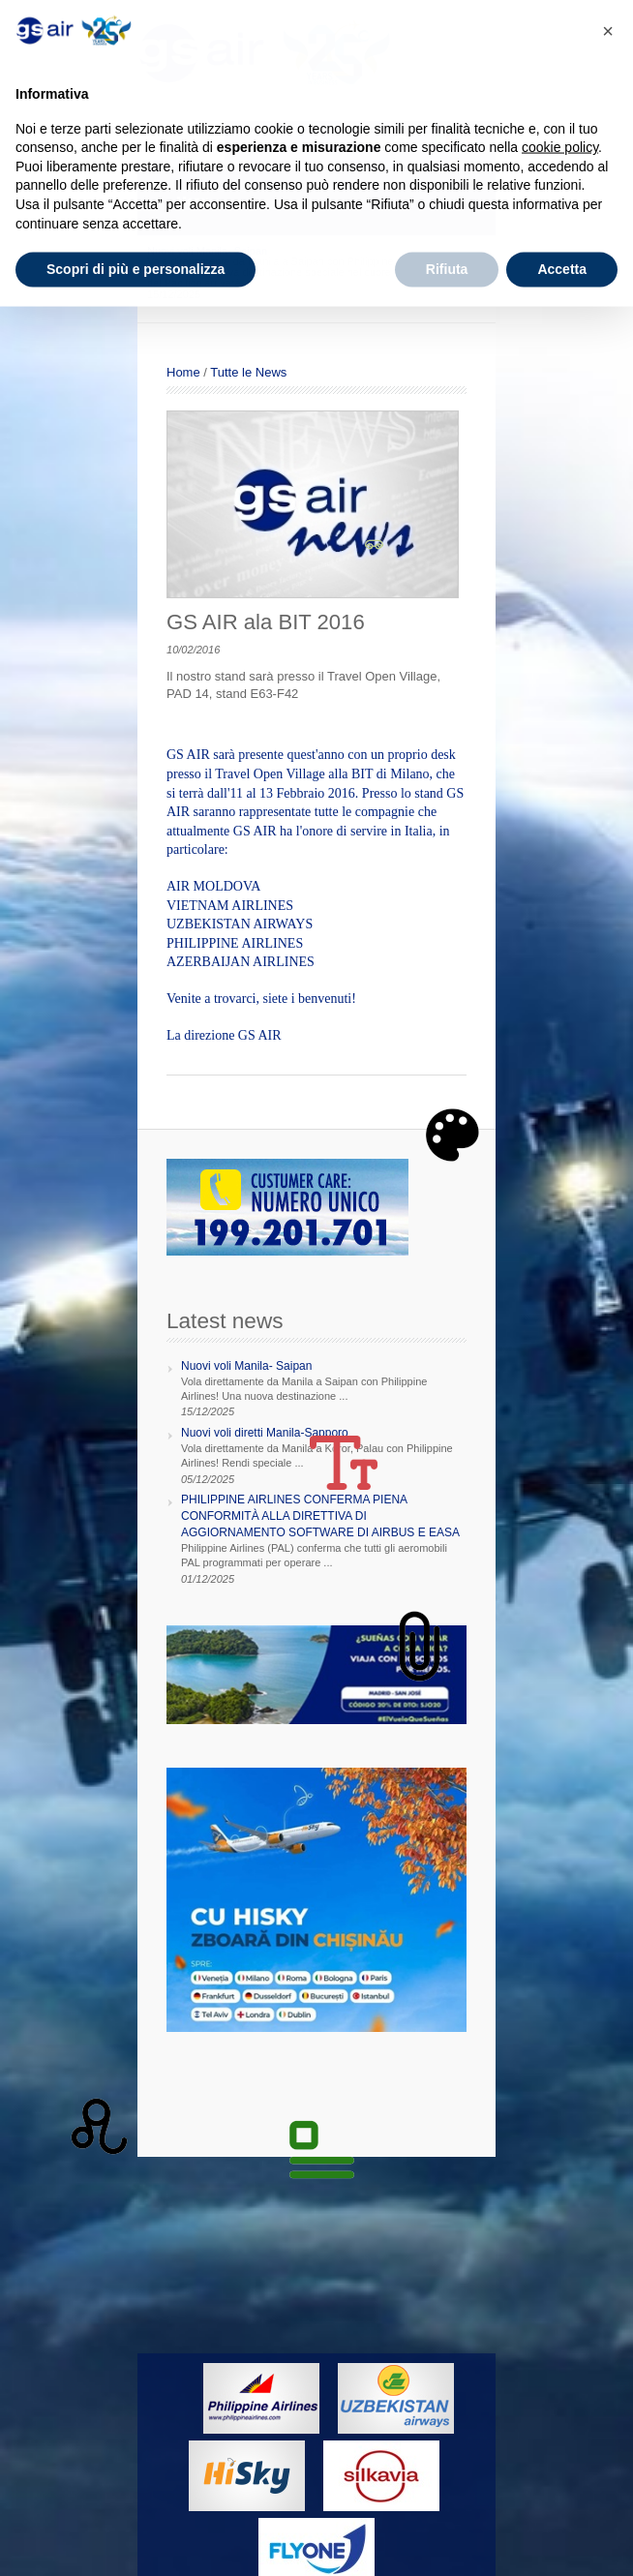 The image size is (633, 2576). I want to click on disable text wrapping around image, so click(321, 2149).